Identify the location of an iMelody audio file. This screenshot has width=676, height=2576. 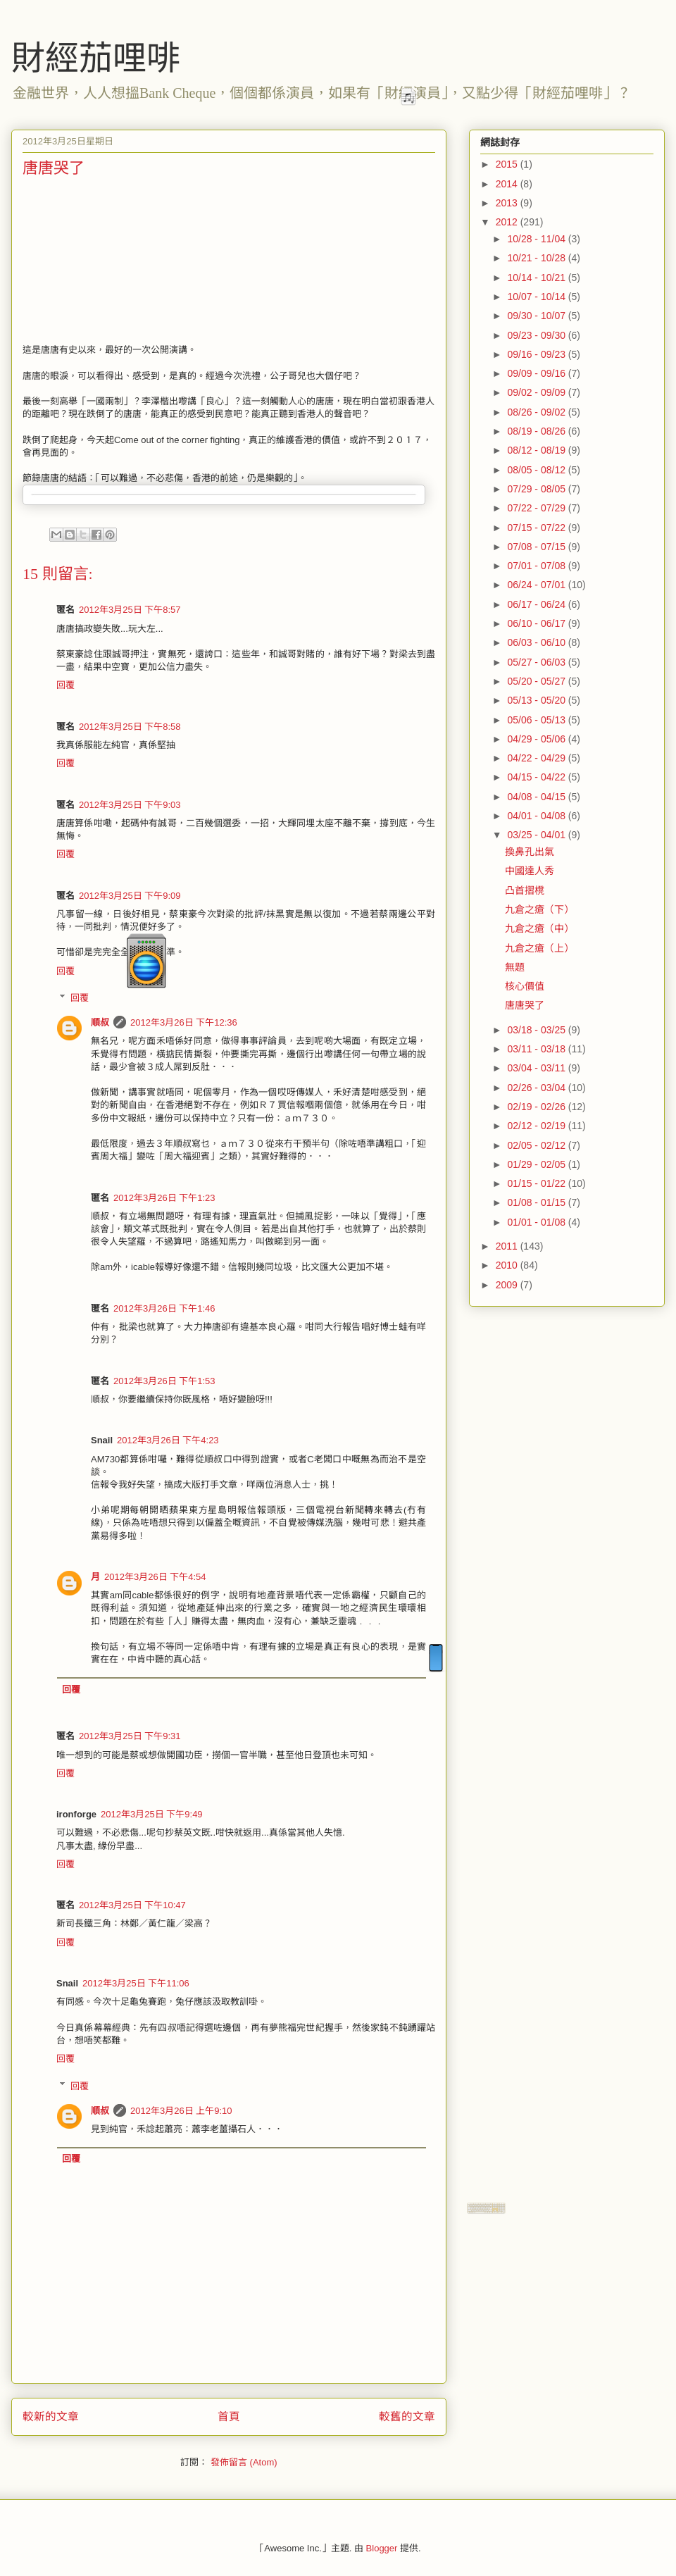
(408, 97).